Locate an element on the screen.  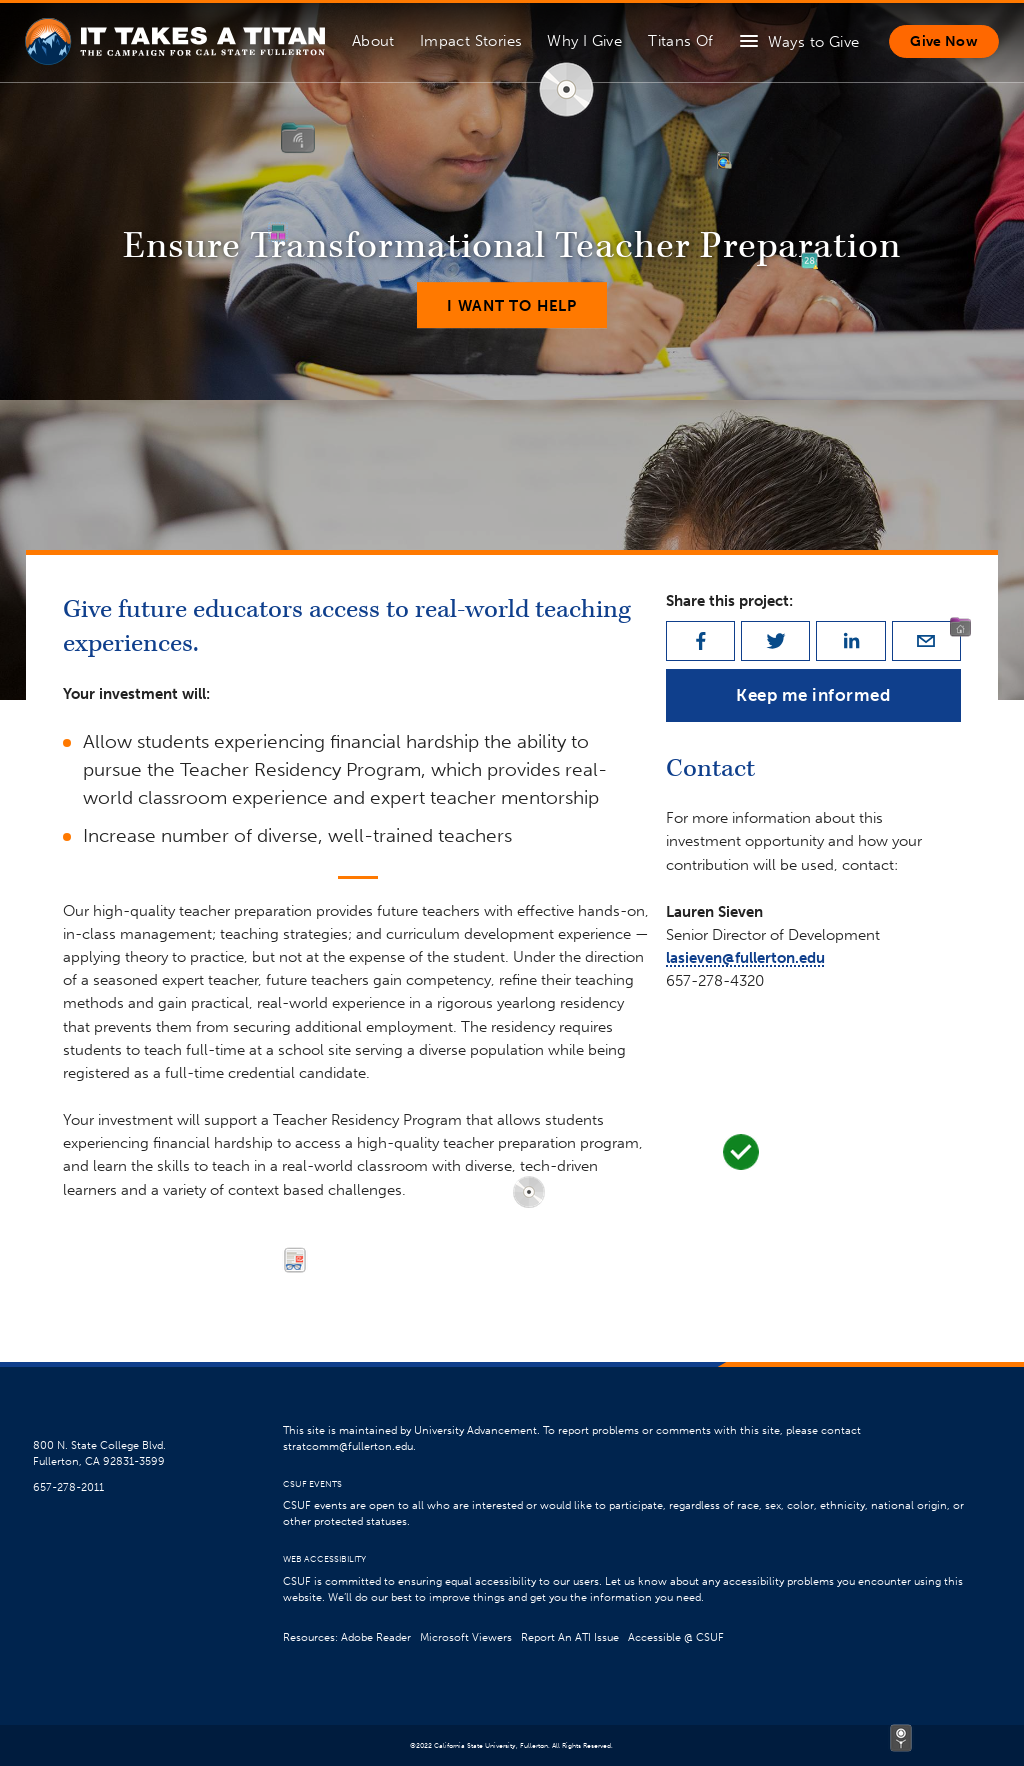
access your home folder is located at coordinates (960, 626).